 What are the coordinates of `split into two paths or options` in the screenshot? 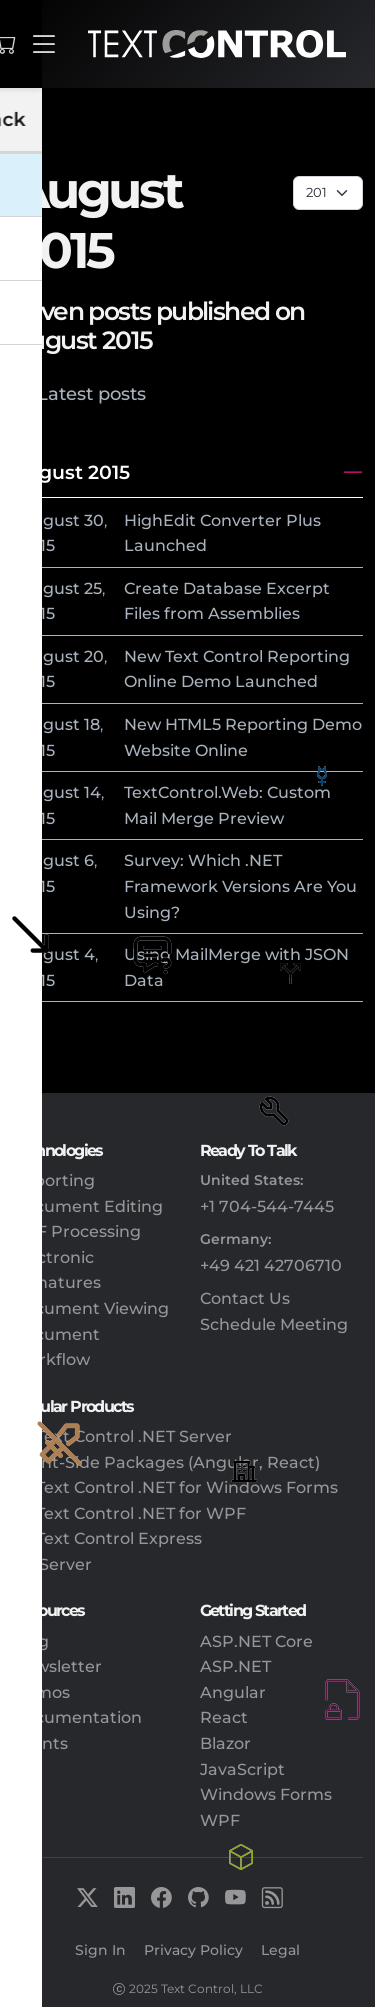 It's located at (290, 973).